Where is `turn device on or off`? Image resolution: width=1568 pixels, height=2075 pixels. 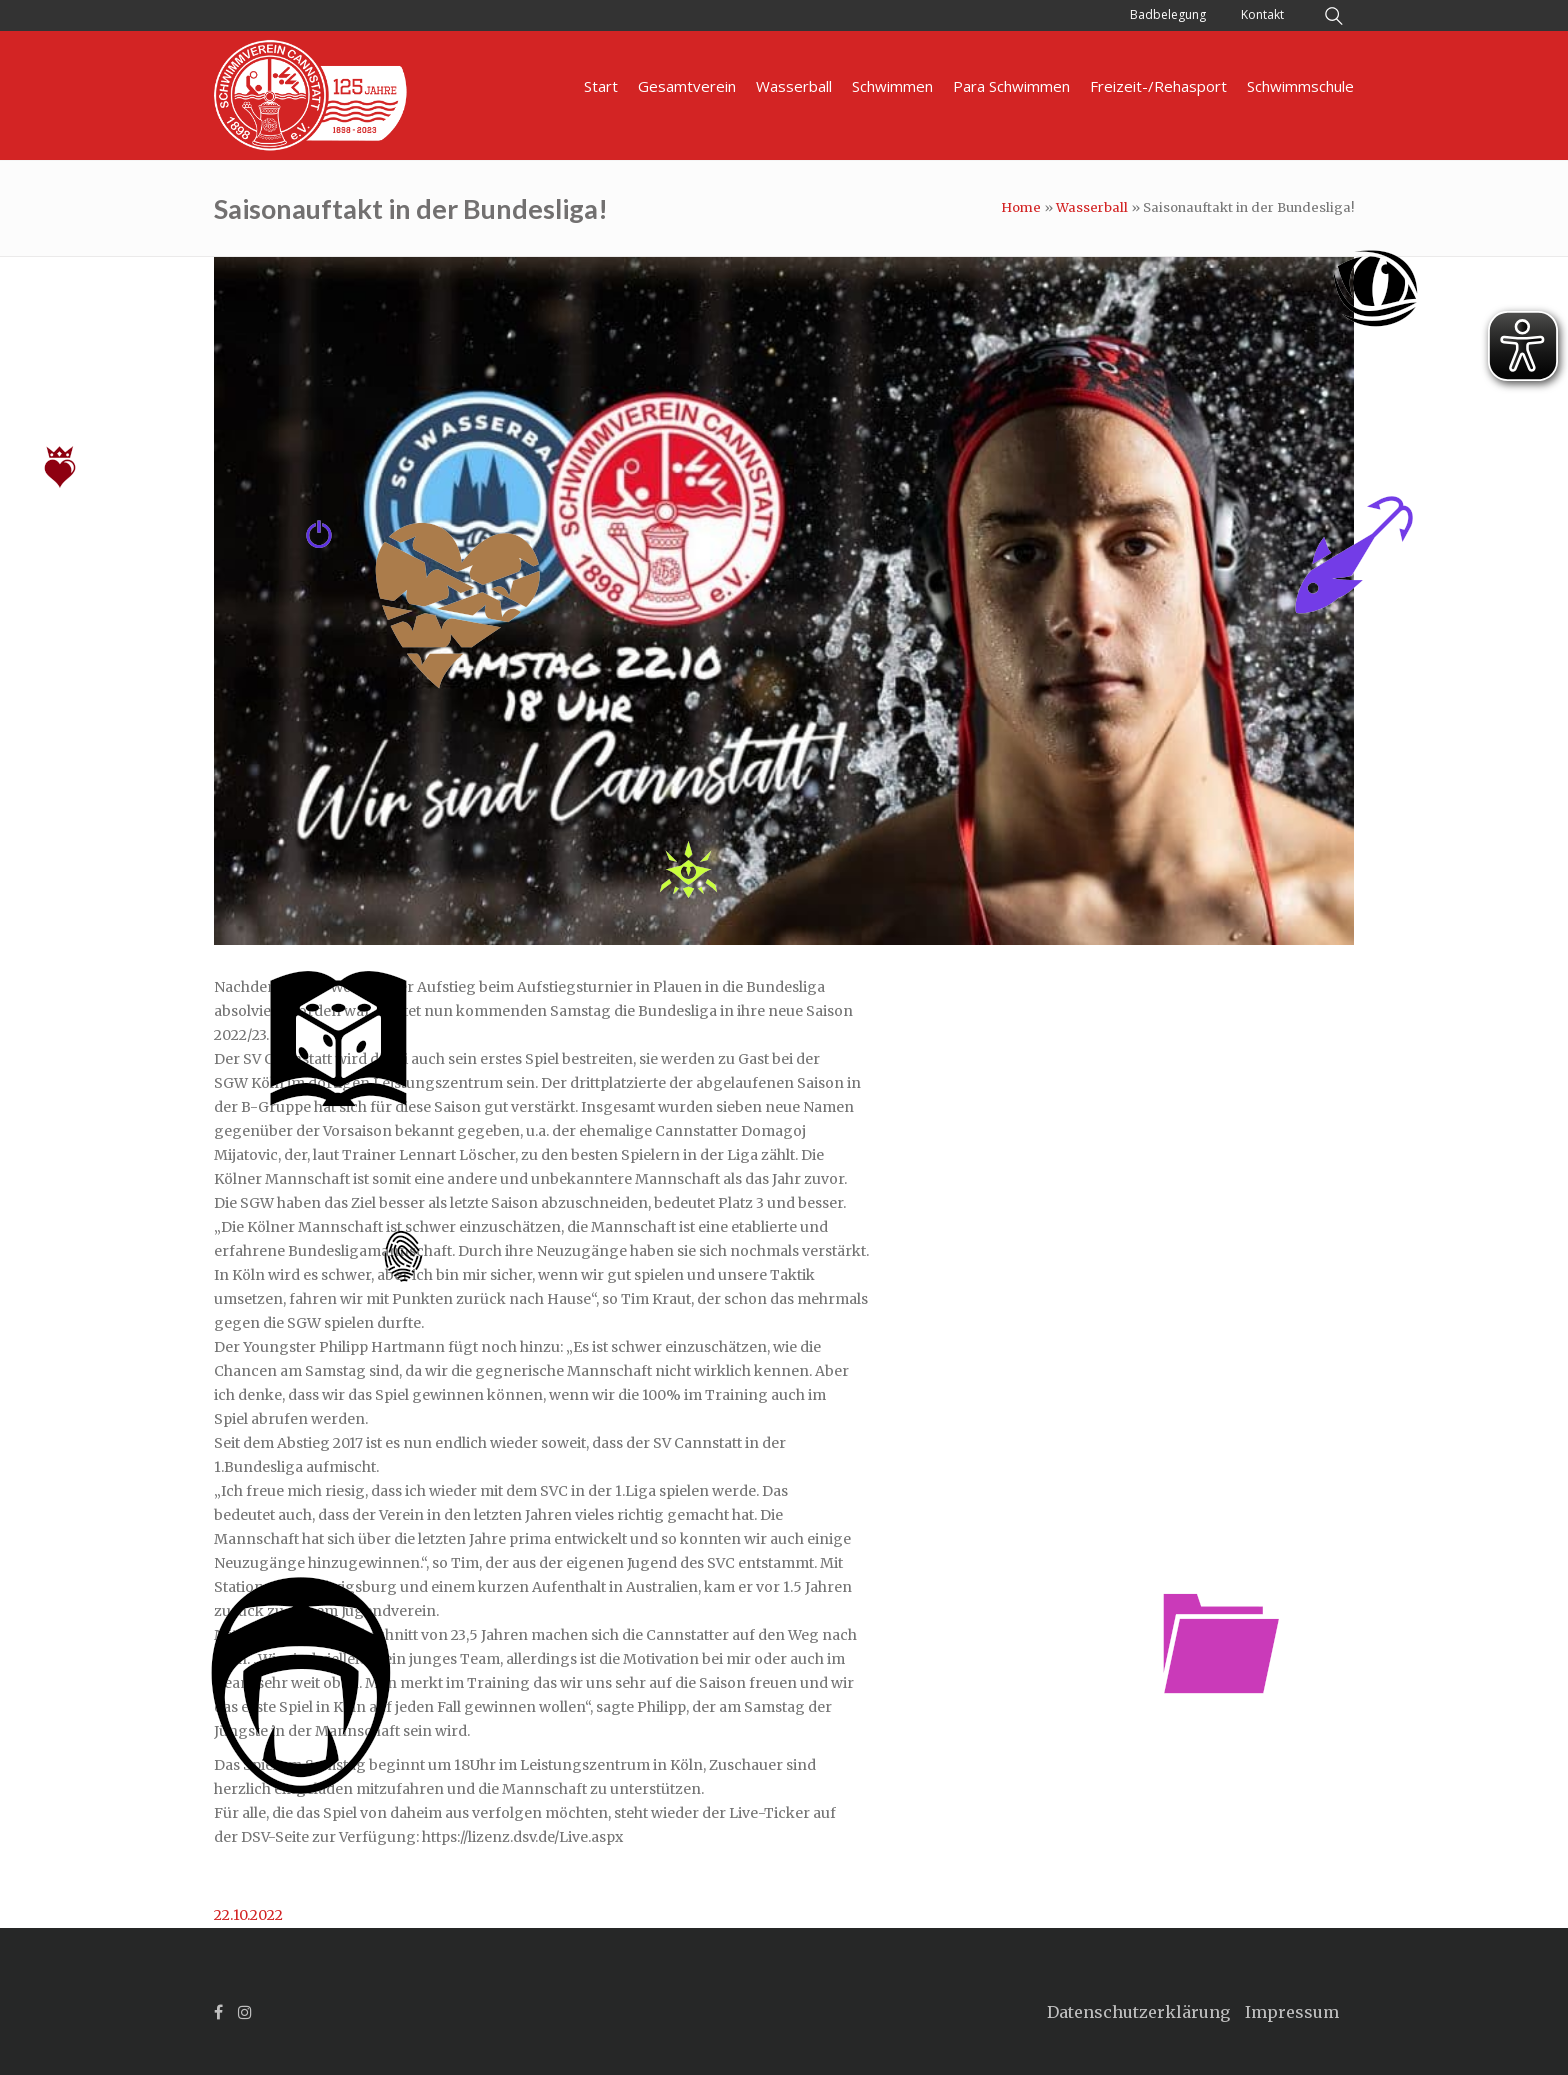
turn device on or off is located at coordinates (319, 534).